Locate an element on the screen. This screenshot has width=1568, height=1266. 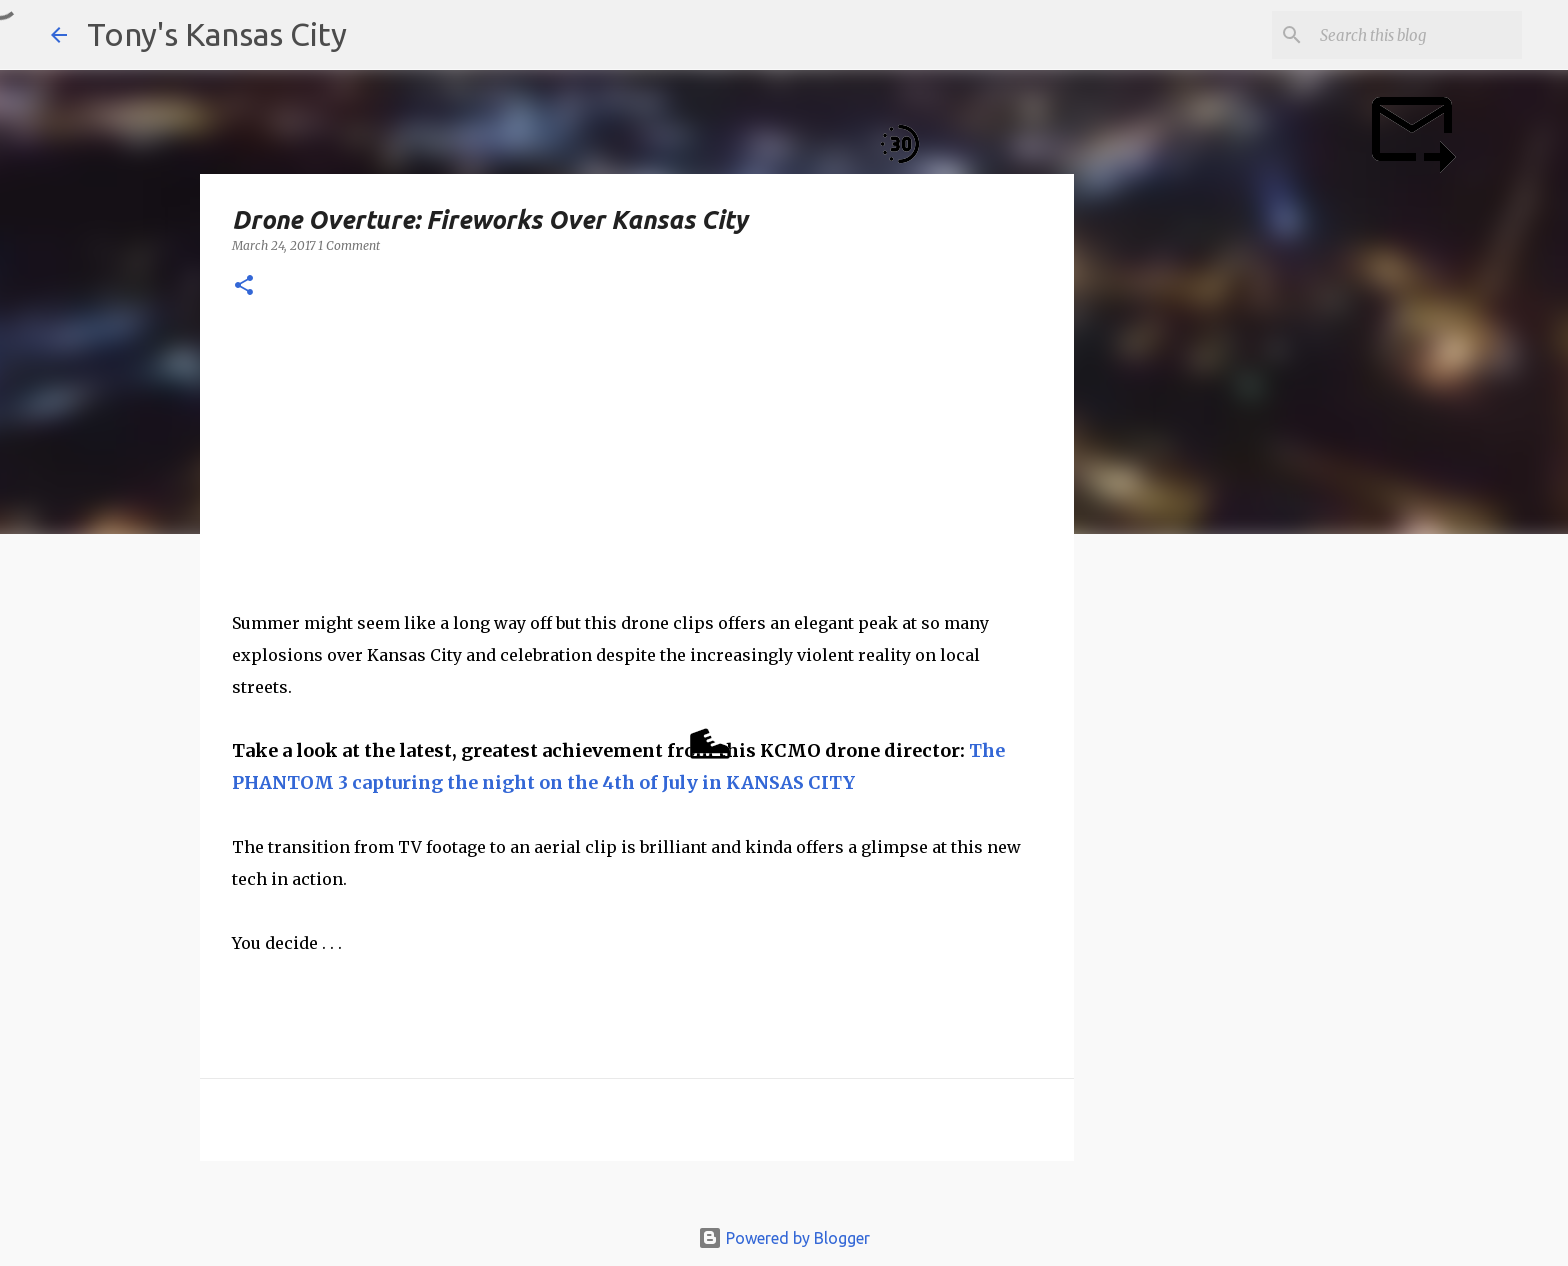
forward an email to another recipient is located at coordinates (1412, 129).